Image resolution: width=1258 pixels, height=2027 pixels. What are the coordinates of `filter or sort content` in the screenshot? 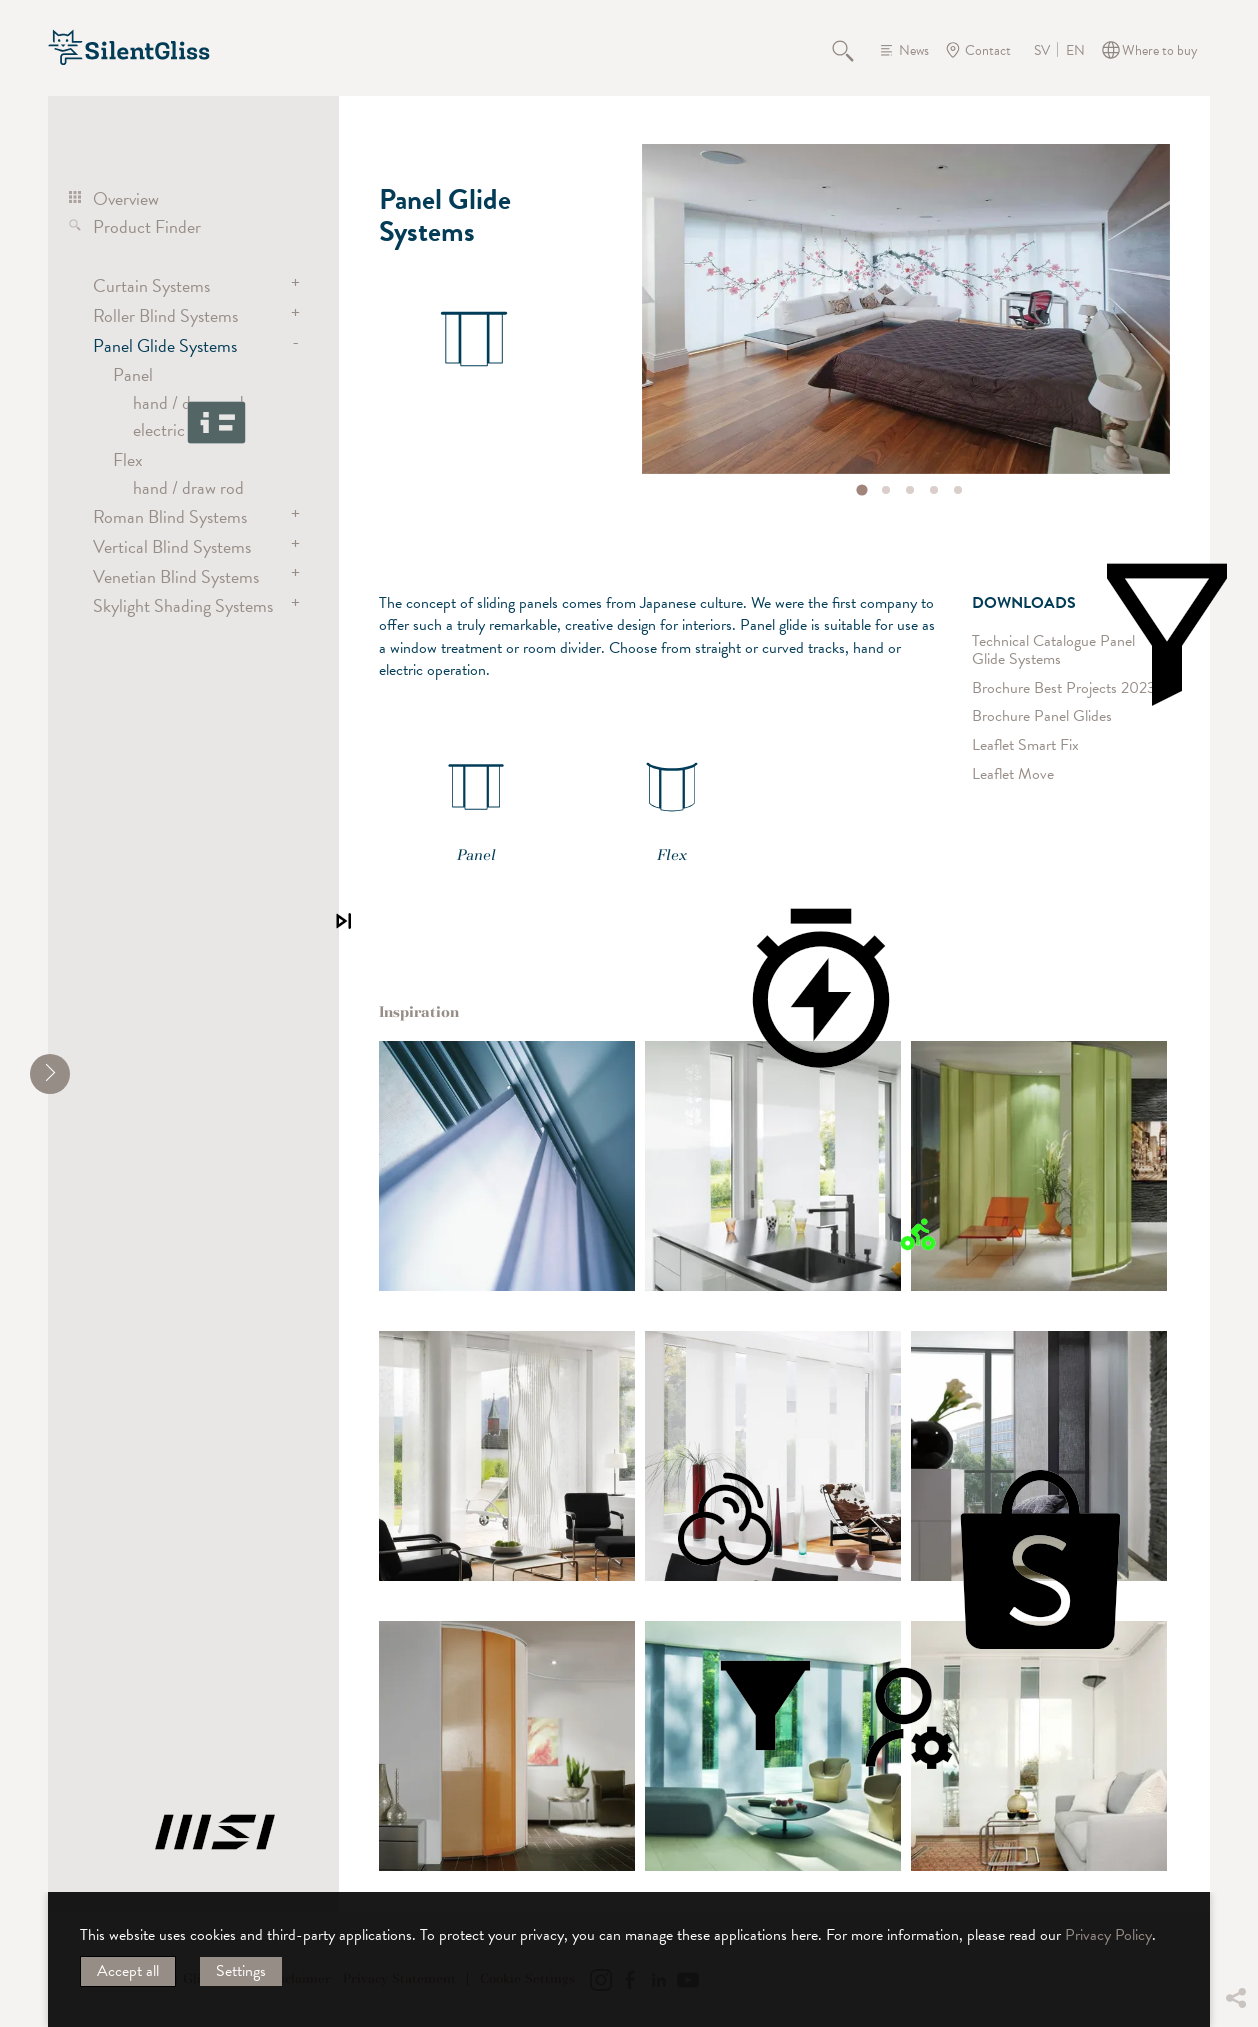 It's located at (1167, 631).